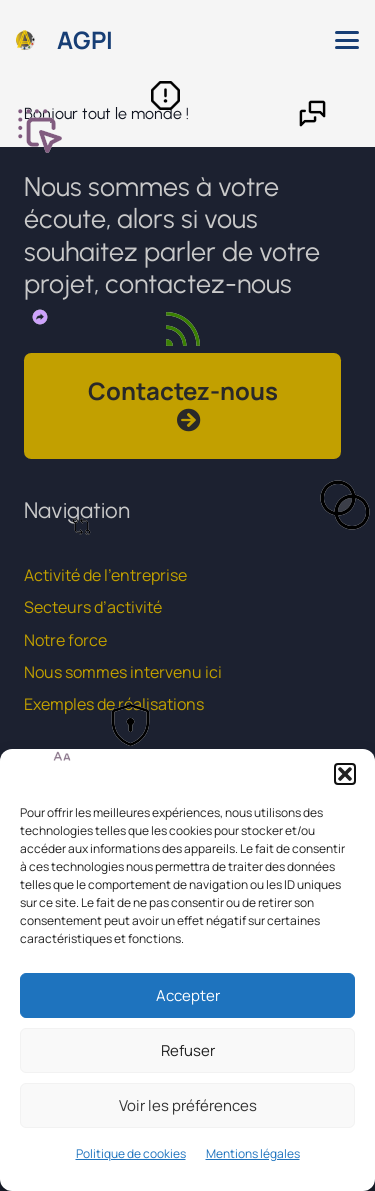  Describe the element at coordinates (312, 113) in the screenshot. I see `open messages or conversations` at that location.